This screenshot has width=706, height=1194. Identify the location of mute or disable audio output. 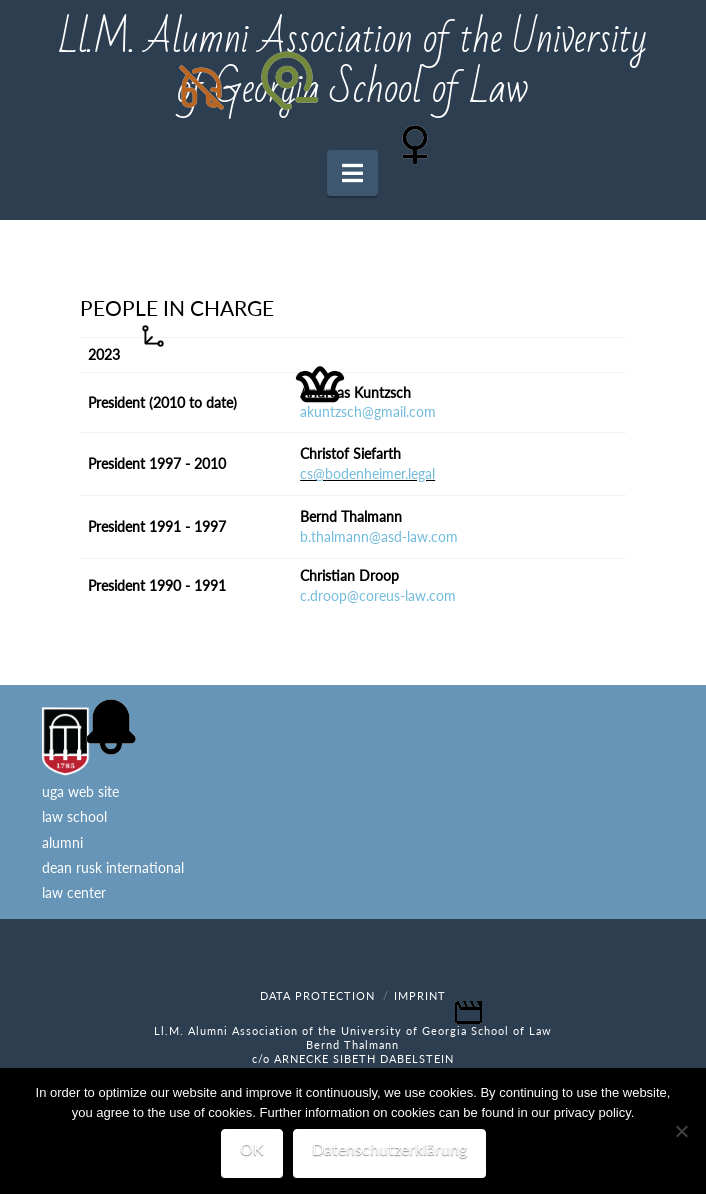
(201, 87).